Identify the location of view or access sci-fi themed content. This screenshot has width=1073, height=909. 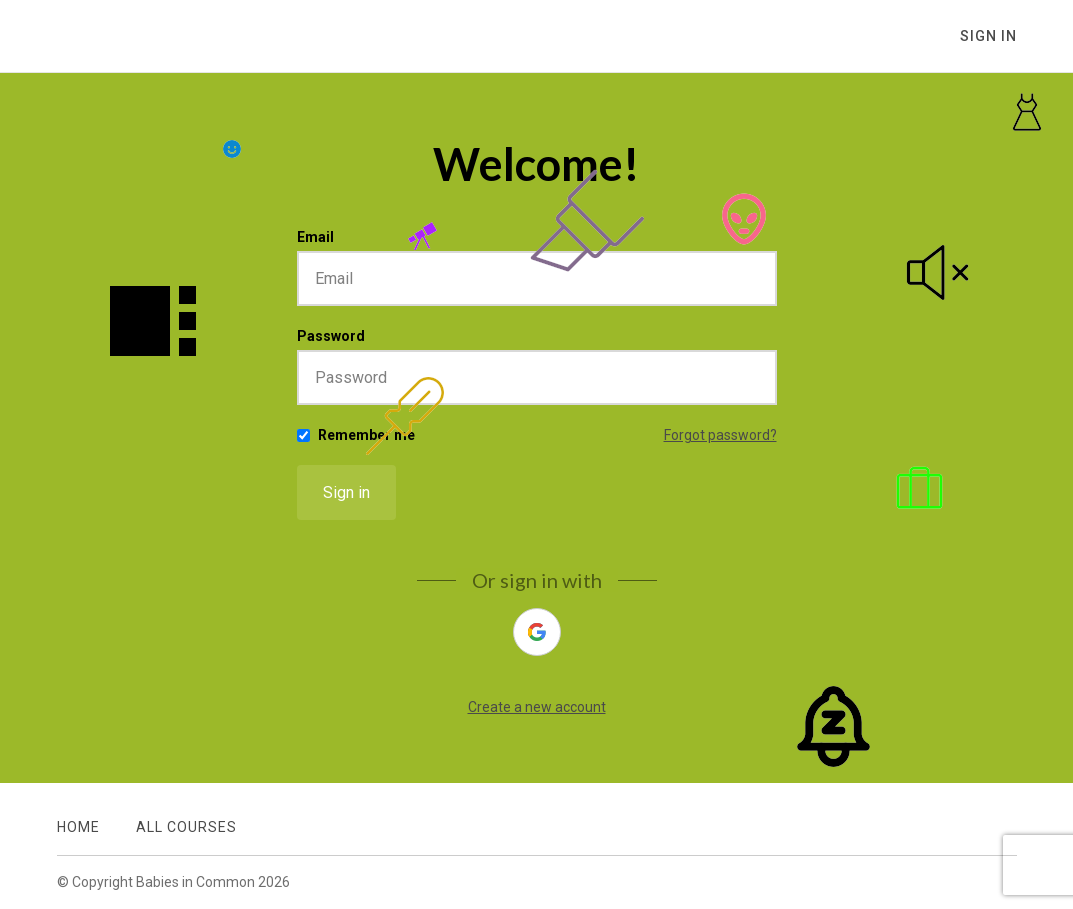
(744, 219).